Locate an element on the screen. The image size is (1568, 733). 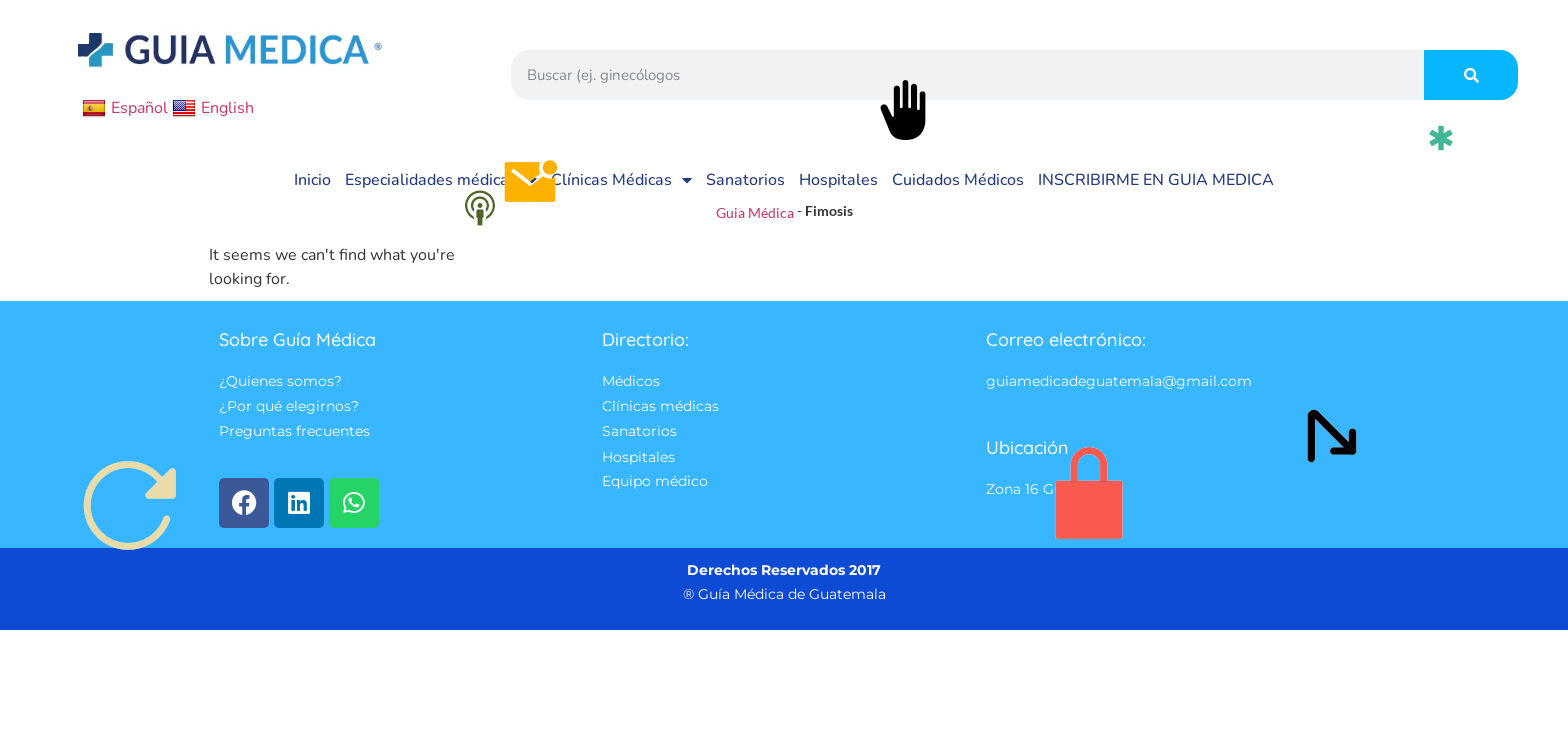
refresh the current page or content is located at coordinates (131, 505).